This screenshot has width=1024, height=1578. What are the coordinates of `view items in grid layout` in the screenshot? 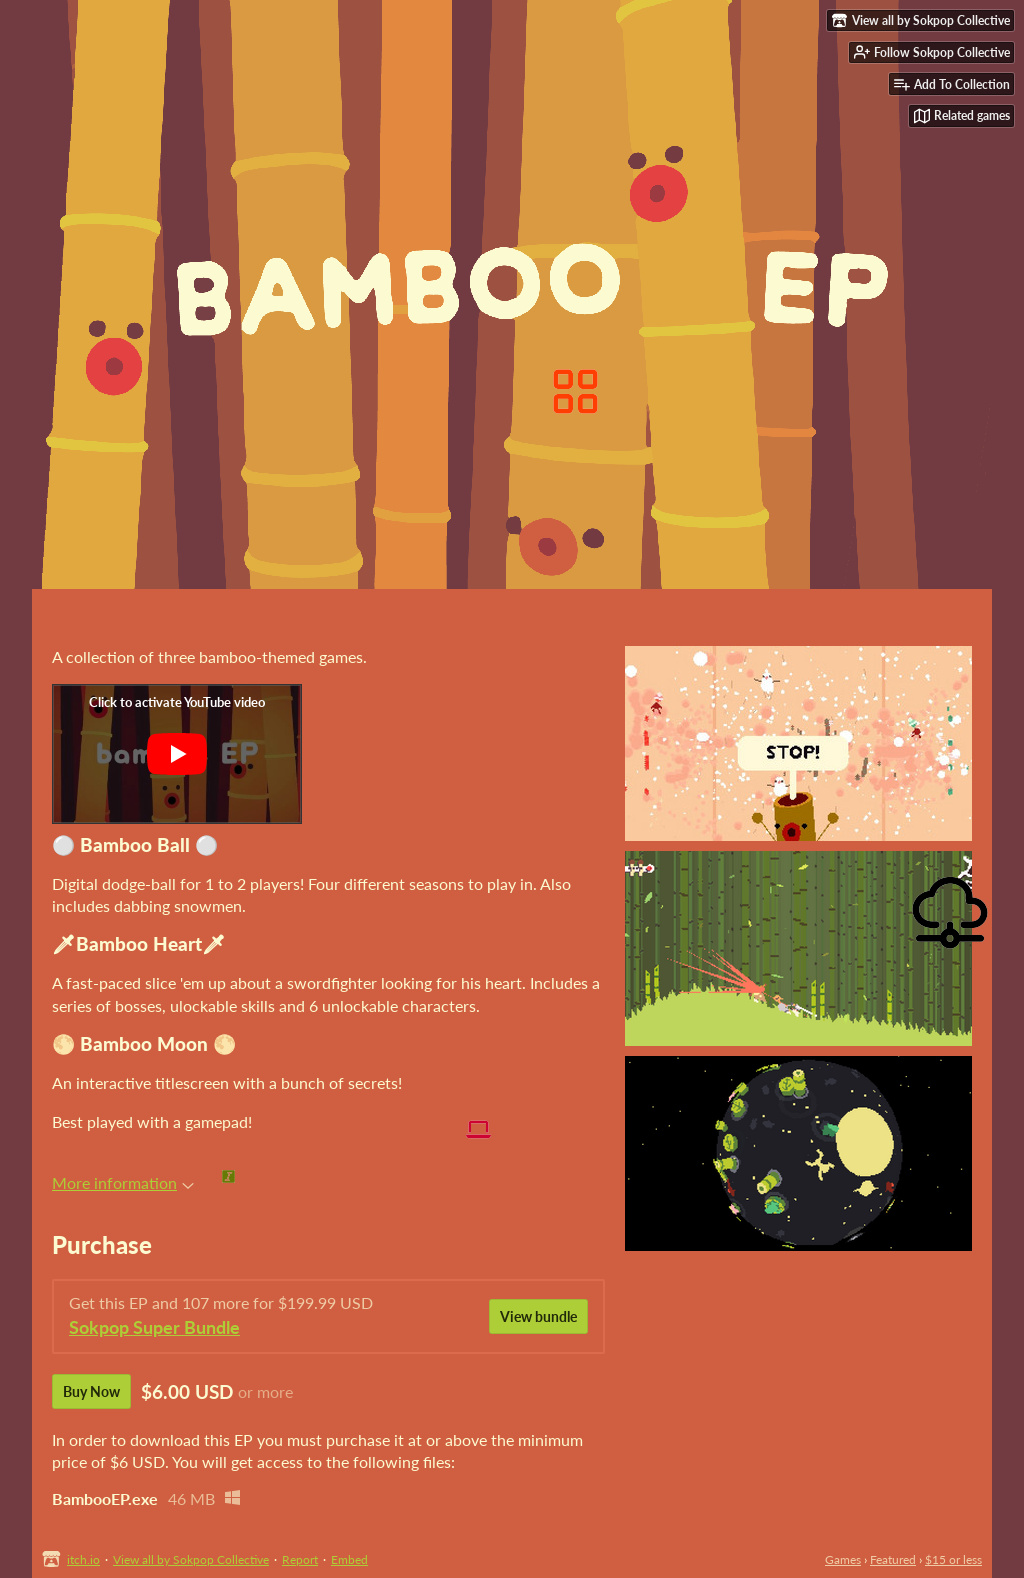 It's located at (575, 391).